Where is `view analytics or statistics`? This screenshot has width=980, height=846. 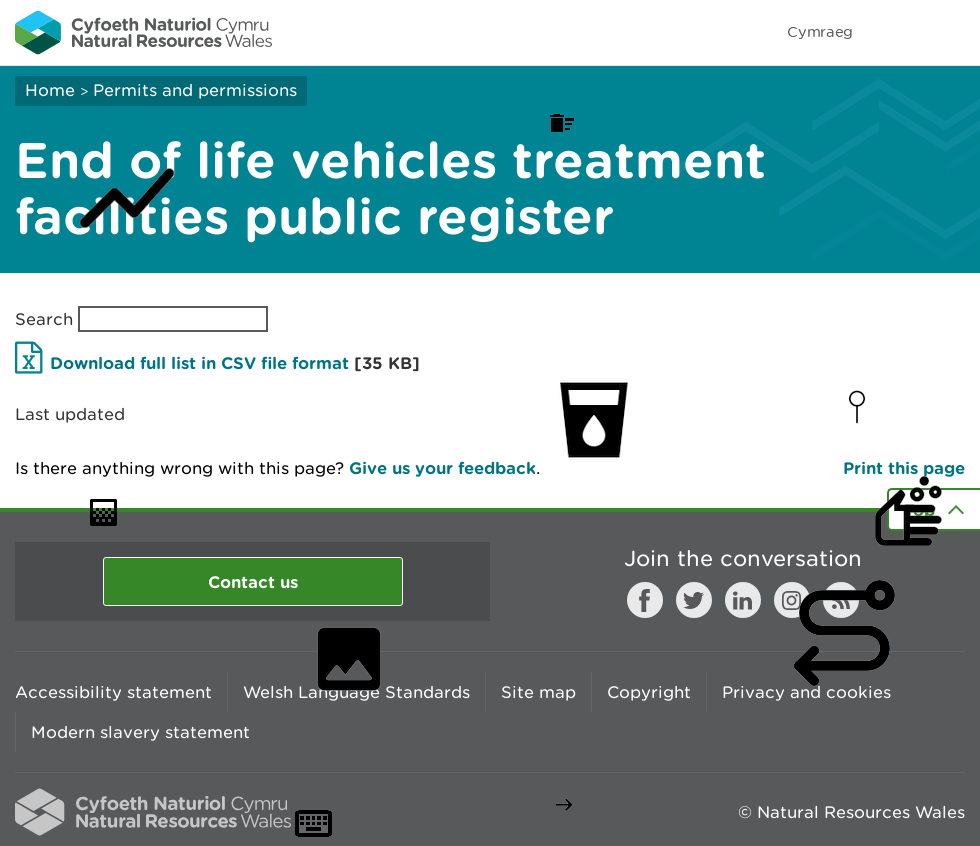
view analytics or statistics is located at coordinates (127, 198).